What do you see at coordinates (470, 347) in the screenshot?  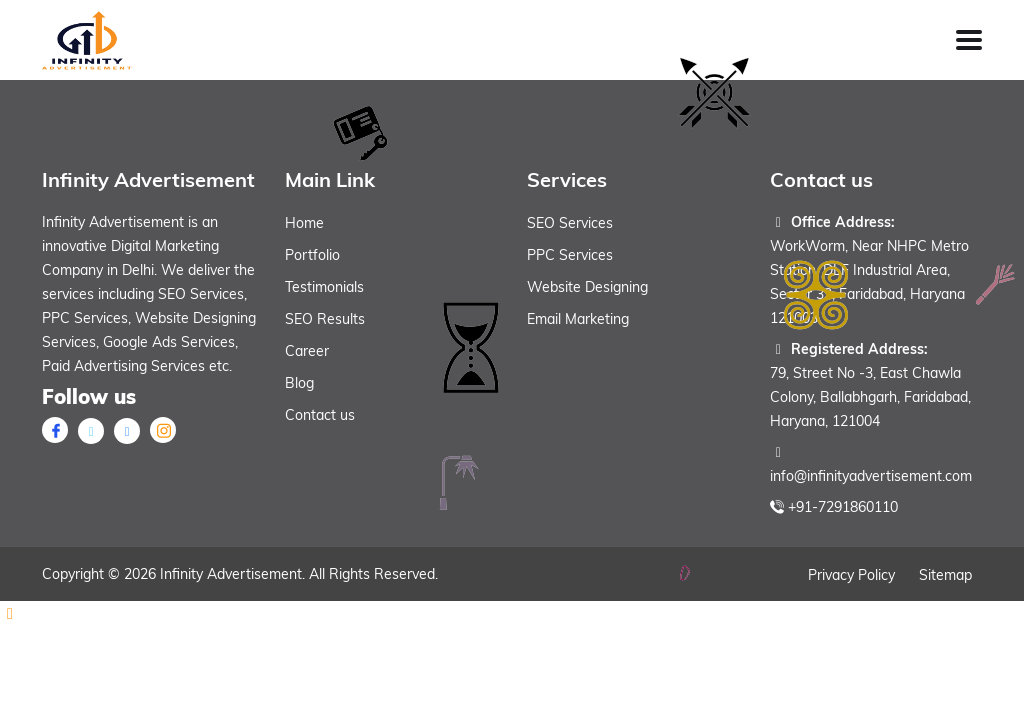 I see `indicates a timer or countdown in progress` at bounding box center [470, 347].